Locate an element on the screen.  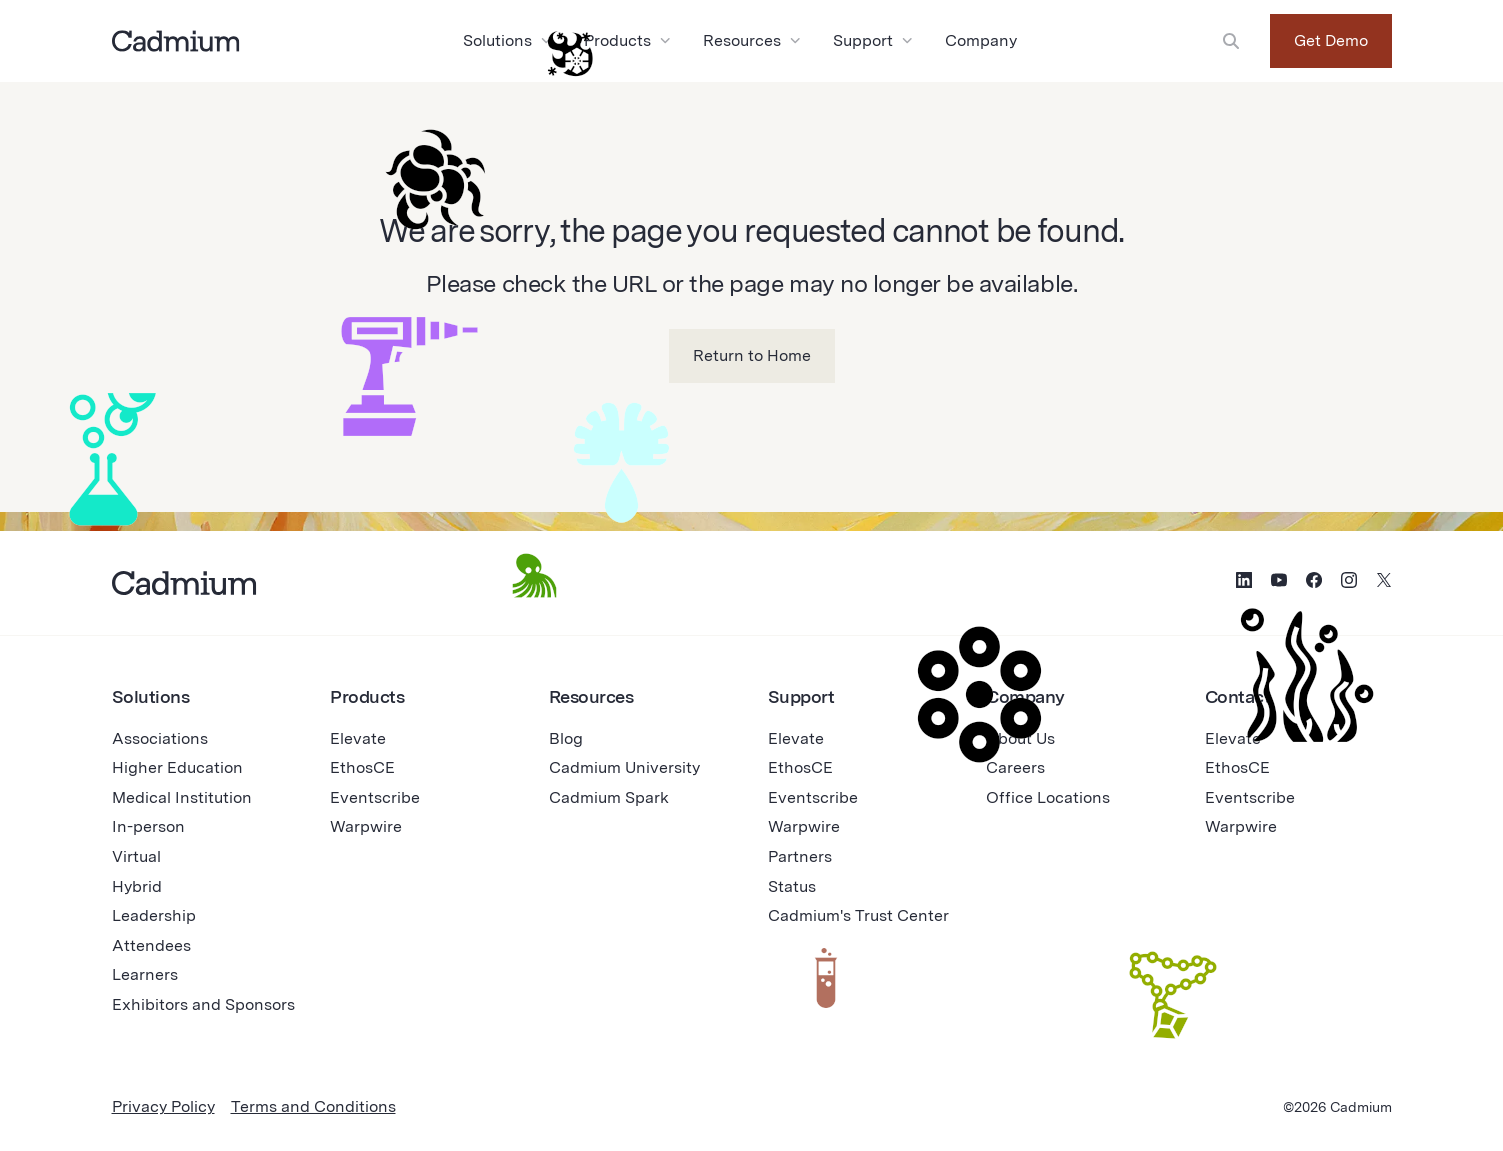
access chemistry or science experiments is located at coordinates (103, 458).